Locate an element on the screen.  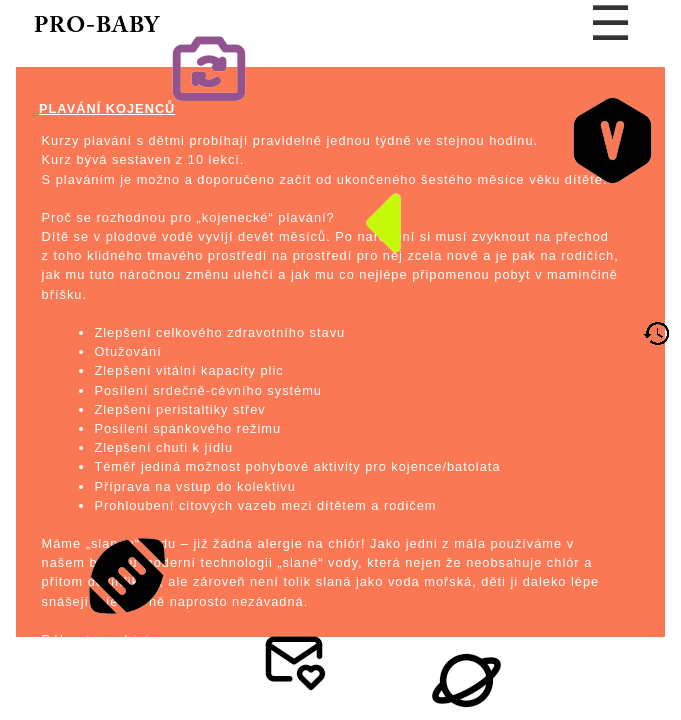
explore global or worldwide content is located at coordinates (466, 680).